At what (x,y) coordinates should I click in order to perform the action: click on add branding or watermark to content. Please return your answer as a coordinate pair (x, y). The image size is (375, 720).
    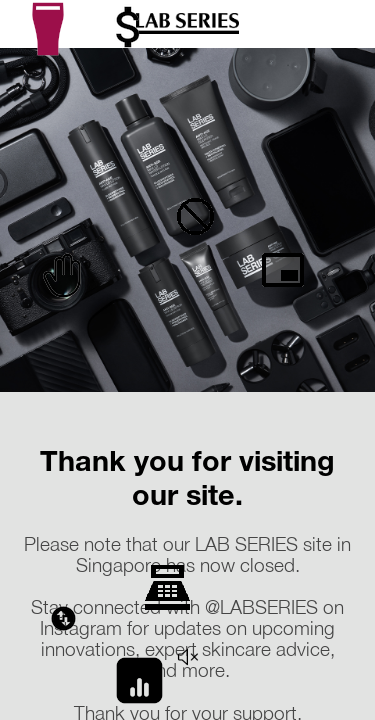
    Looking at the image, I should click on (283, 270).